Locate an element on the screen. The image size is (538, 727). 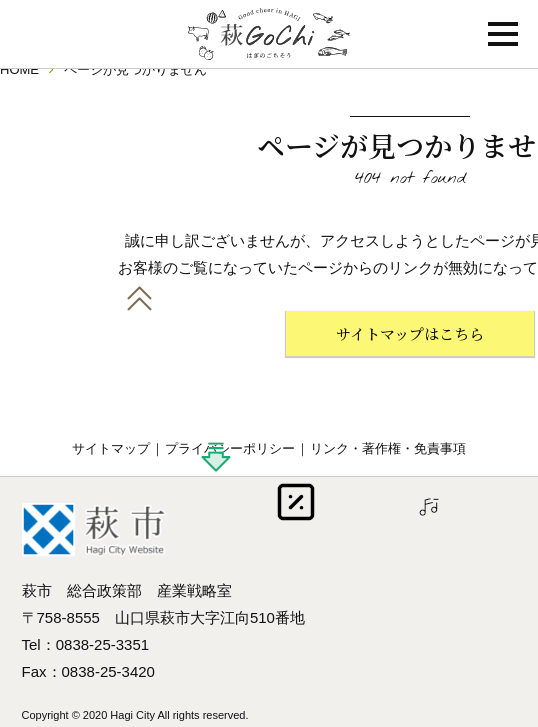
scroll to top of page is located at coordinates (139, 299).